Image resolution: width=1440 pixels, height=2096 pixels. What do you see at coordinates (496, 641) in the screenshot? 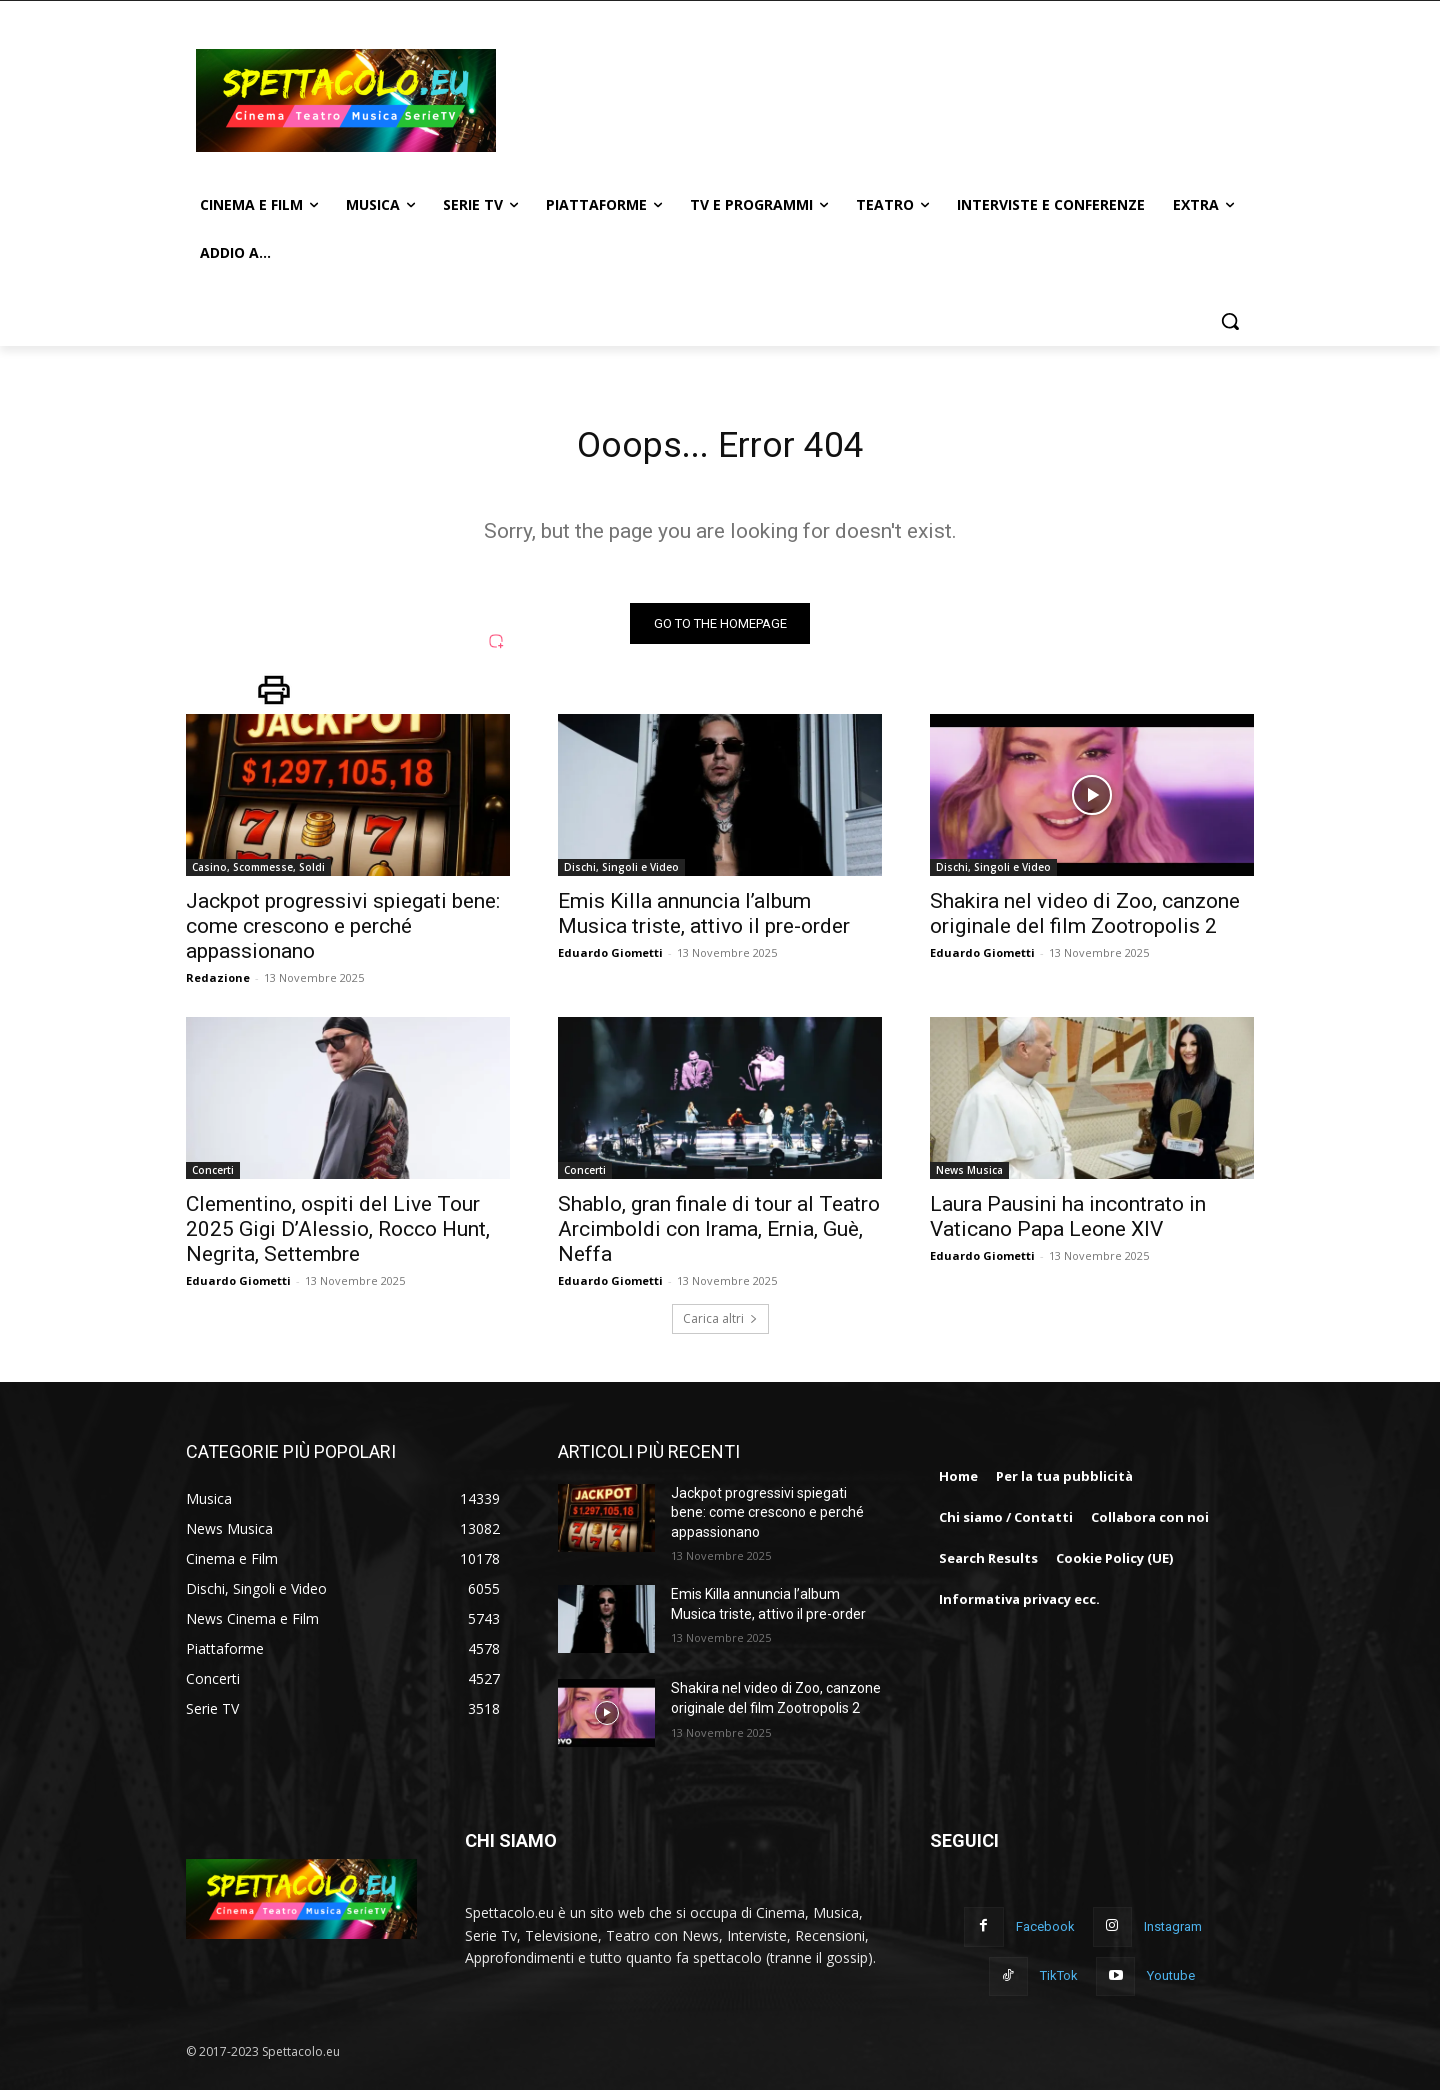
I see `add a new item or create new content` at bounding box center [496, 641].